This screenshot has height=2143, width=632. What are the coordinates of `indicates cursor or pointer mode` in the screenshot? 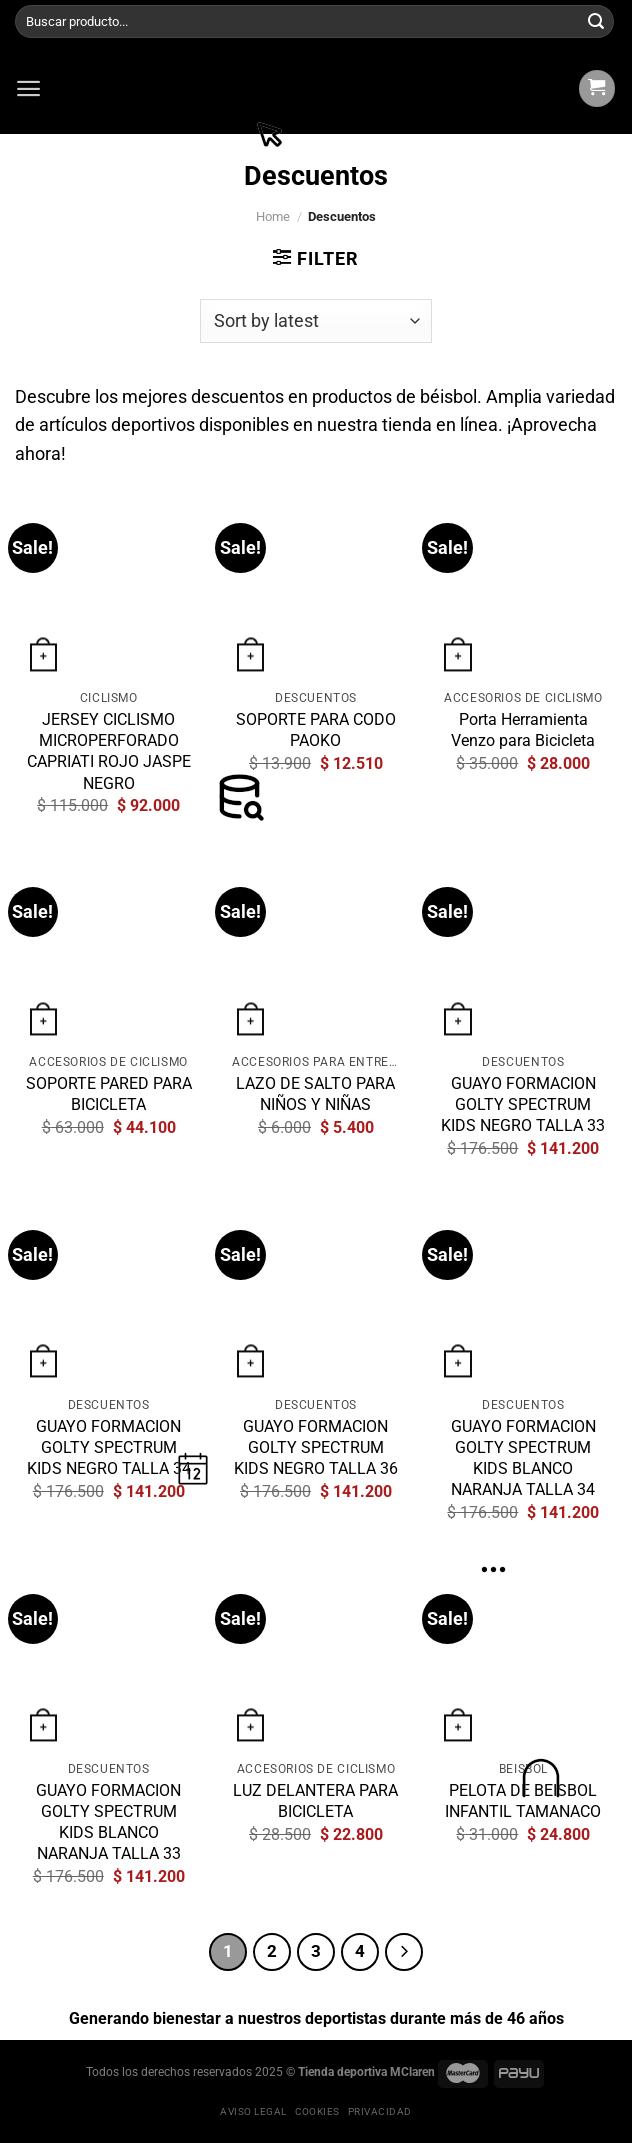 It's located at (269, 134).